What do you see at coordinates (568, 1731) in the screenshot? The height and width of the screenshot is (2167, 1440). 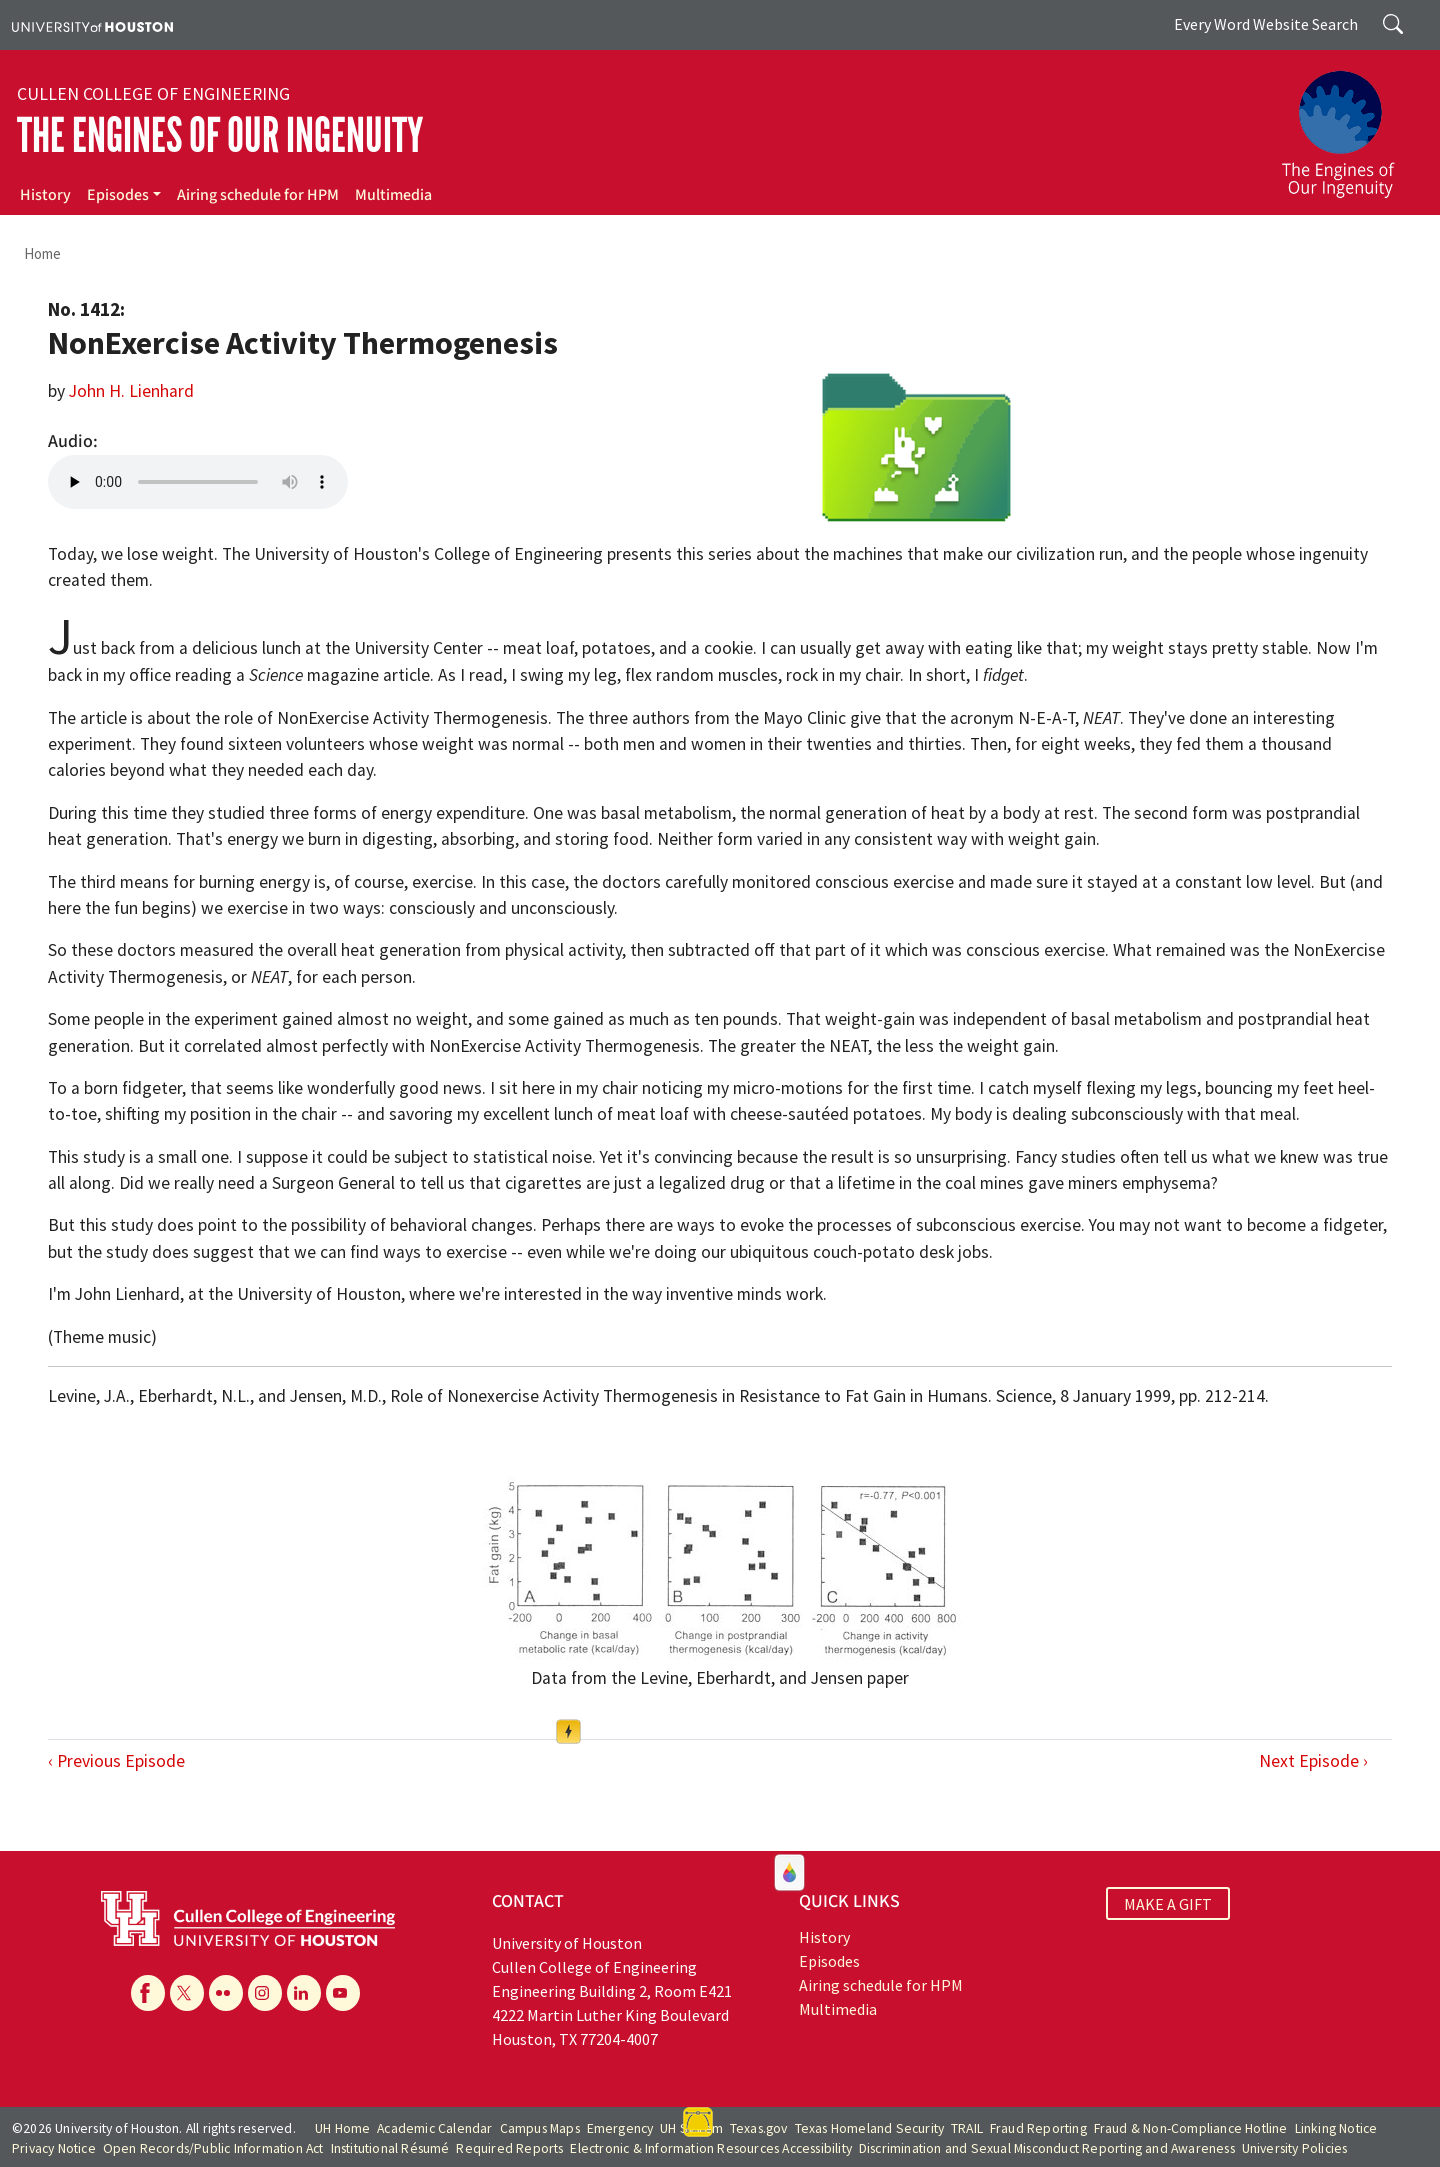 I see `open power management settings` at bounding box center [568, 1731].